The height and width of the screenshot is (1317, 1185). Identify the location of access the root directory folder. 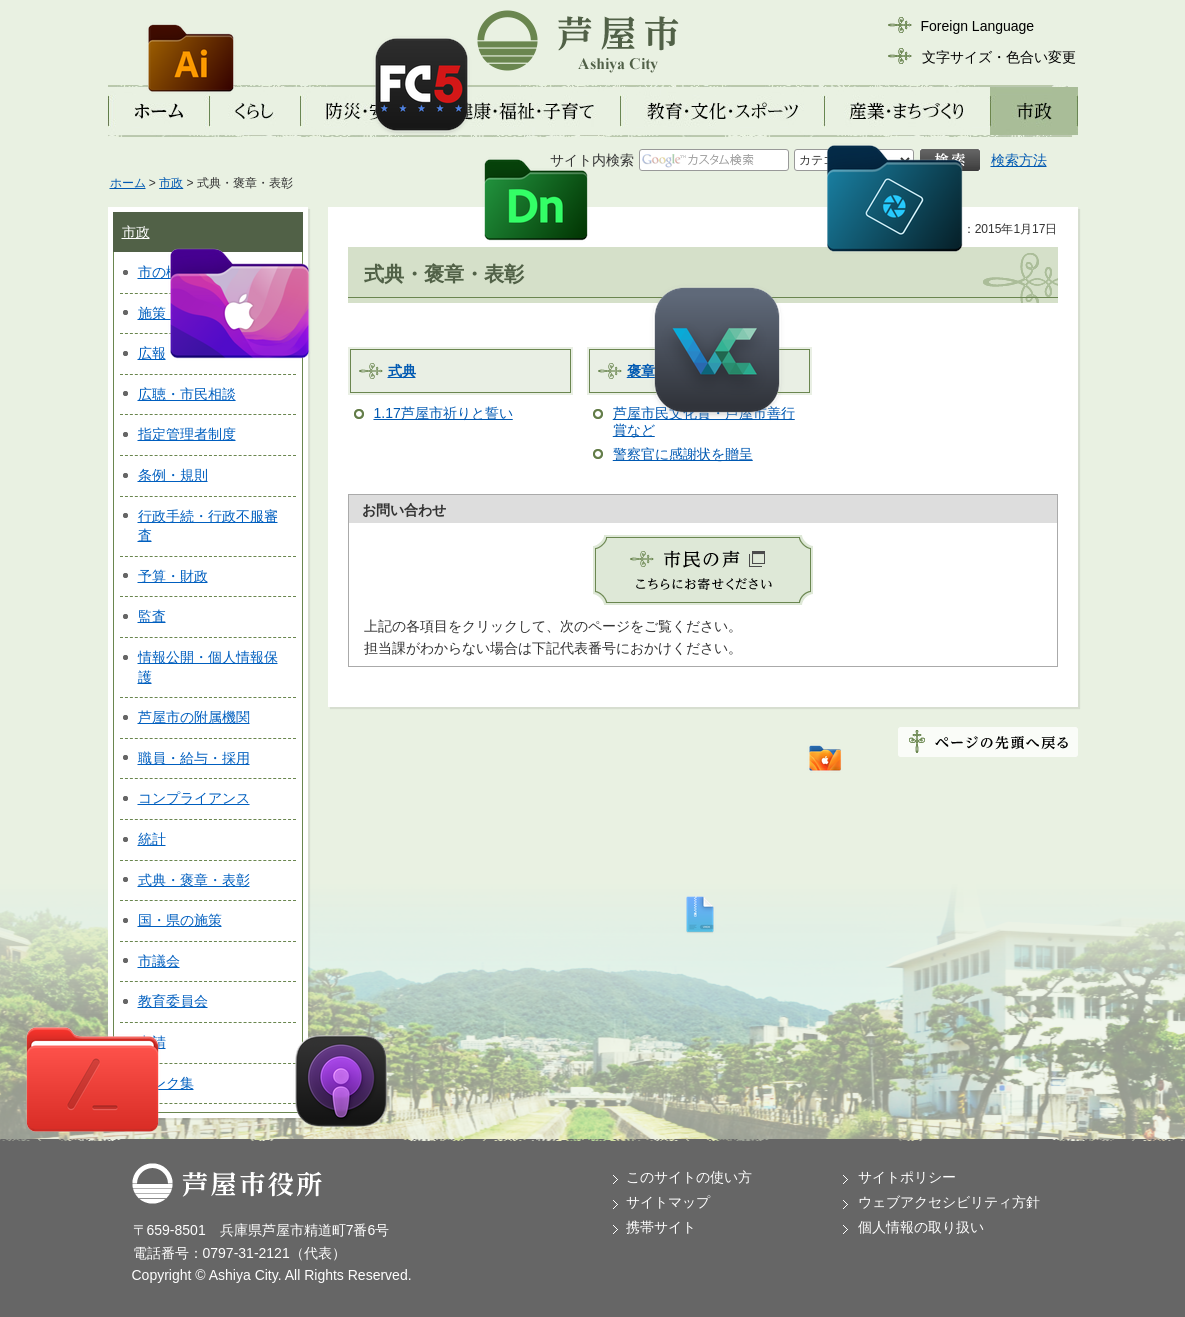
(92, 1079).